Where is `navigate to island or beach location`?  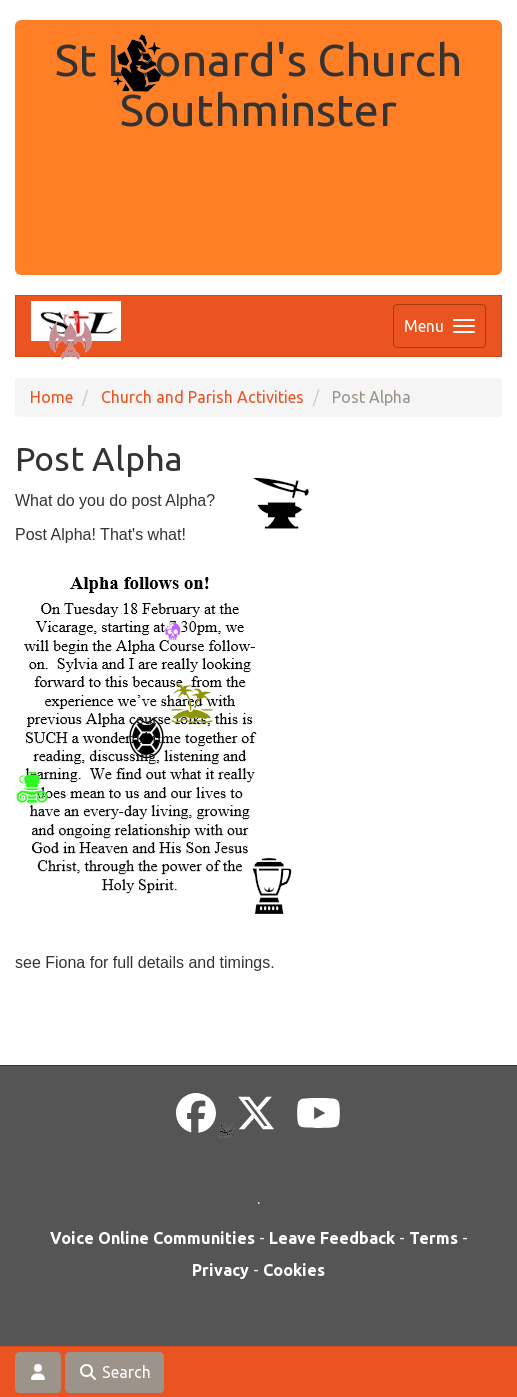 navigate to island or beach location is located at coordinates (192, 703).